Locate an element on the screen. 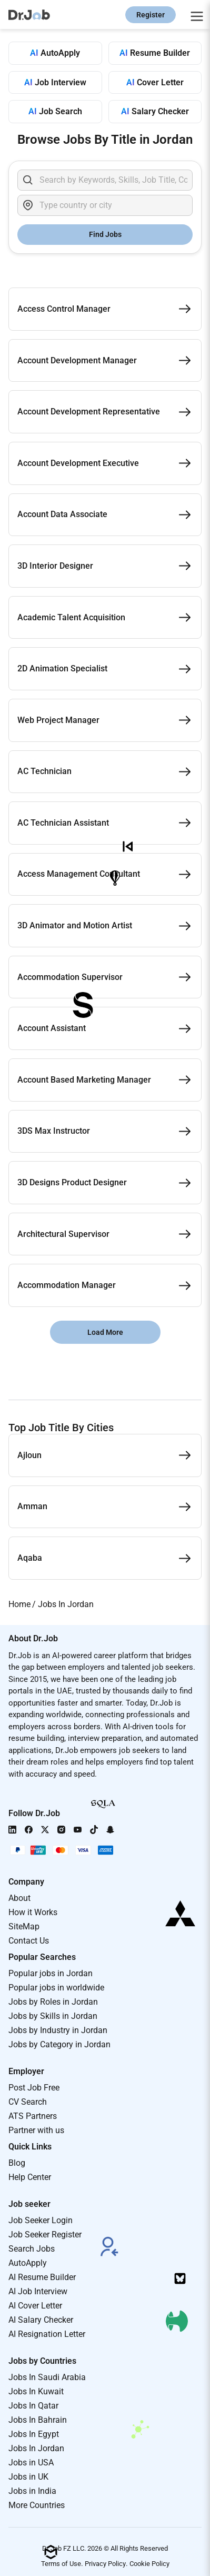 This screenshot has height=2576, width=210. open icinga monitoring dashboard is located at coordinates (140, 2429).